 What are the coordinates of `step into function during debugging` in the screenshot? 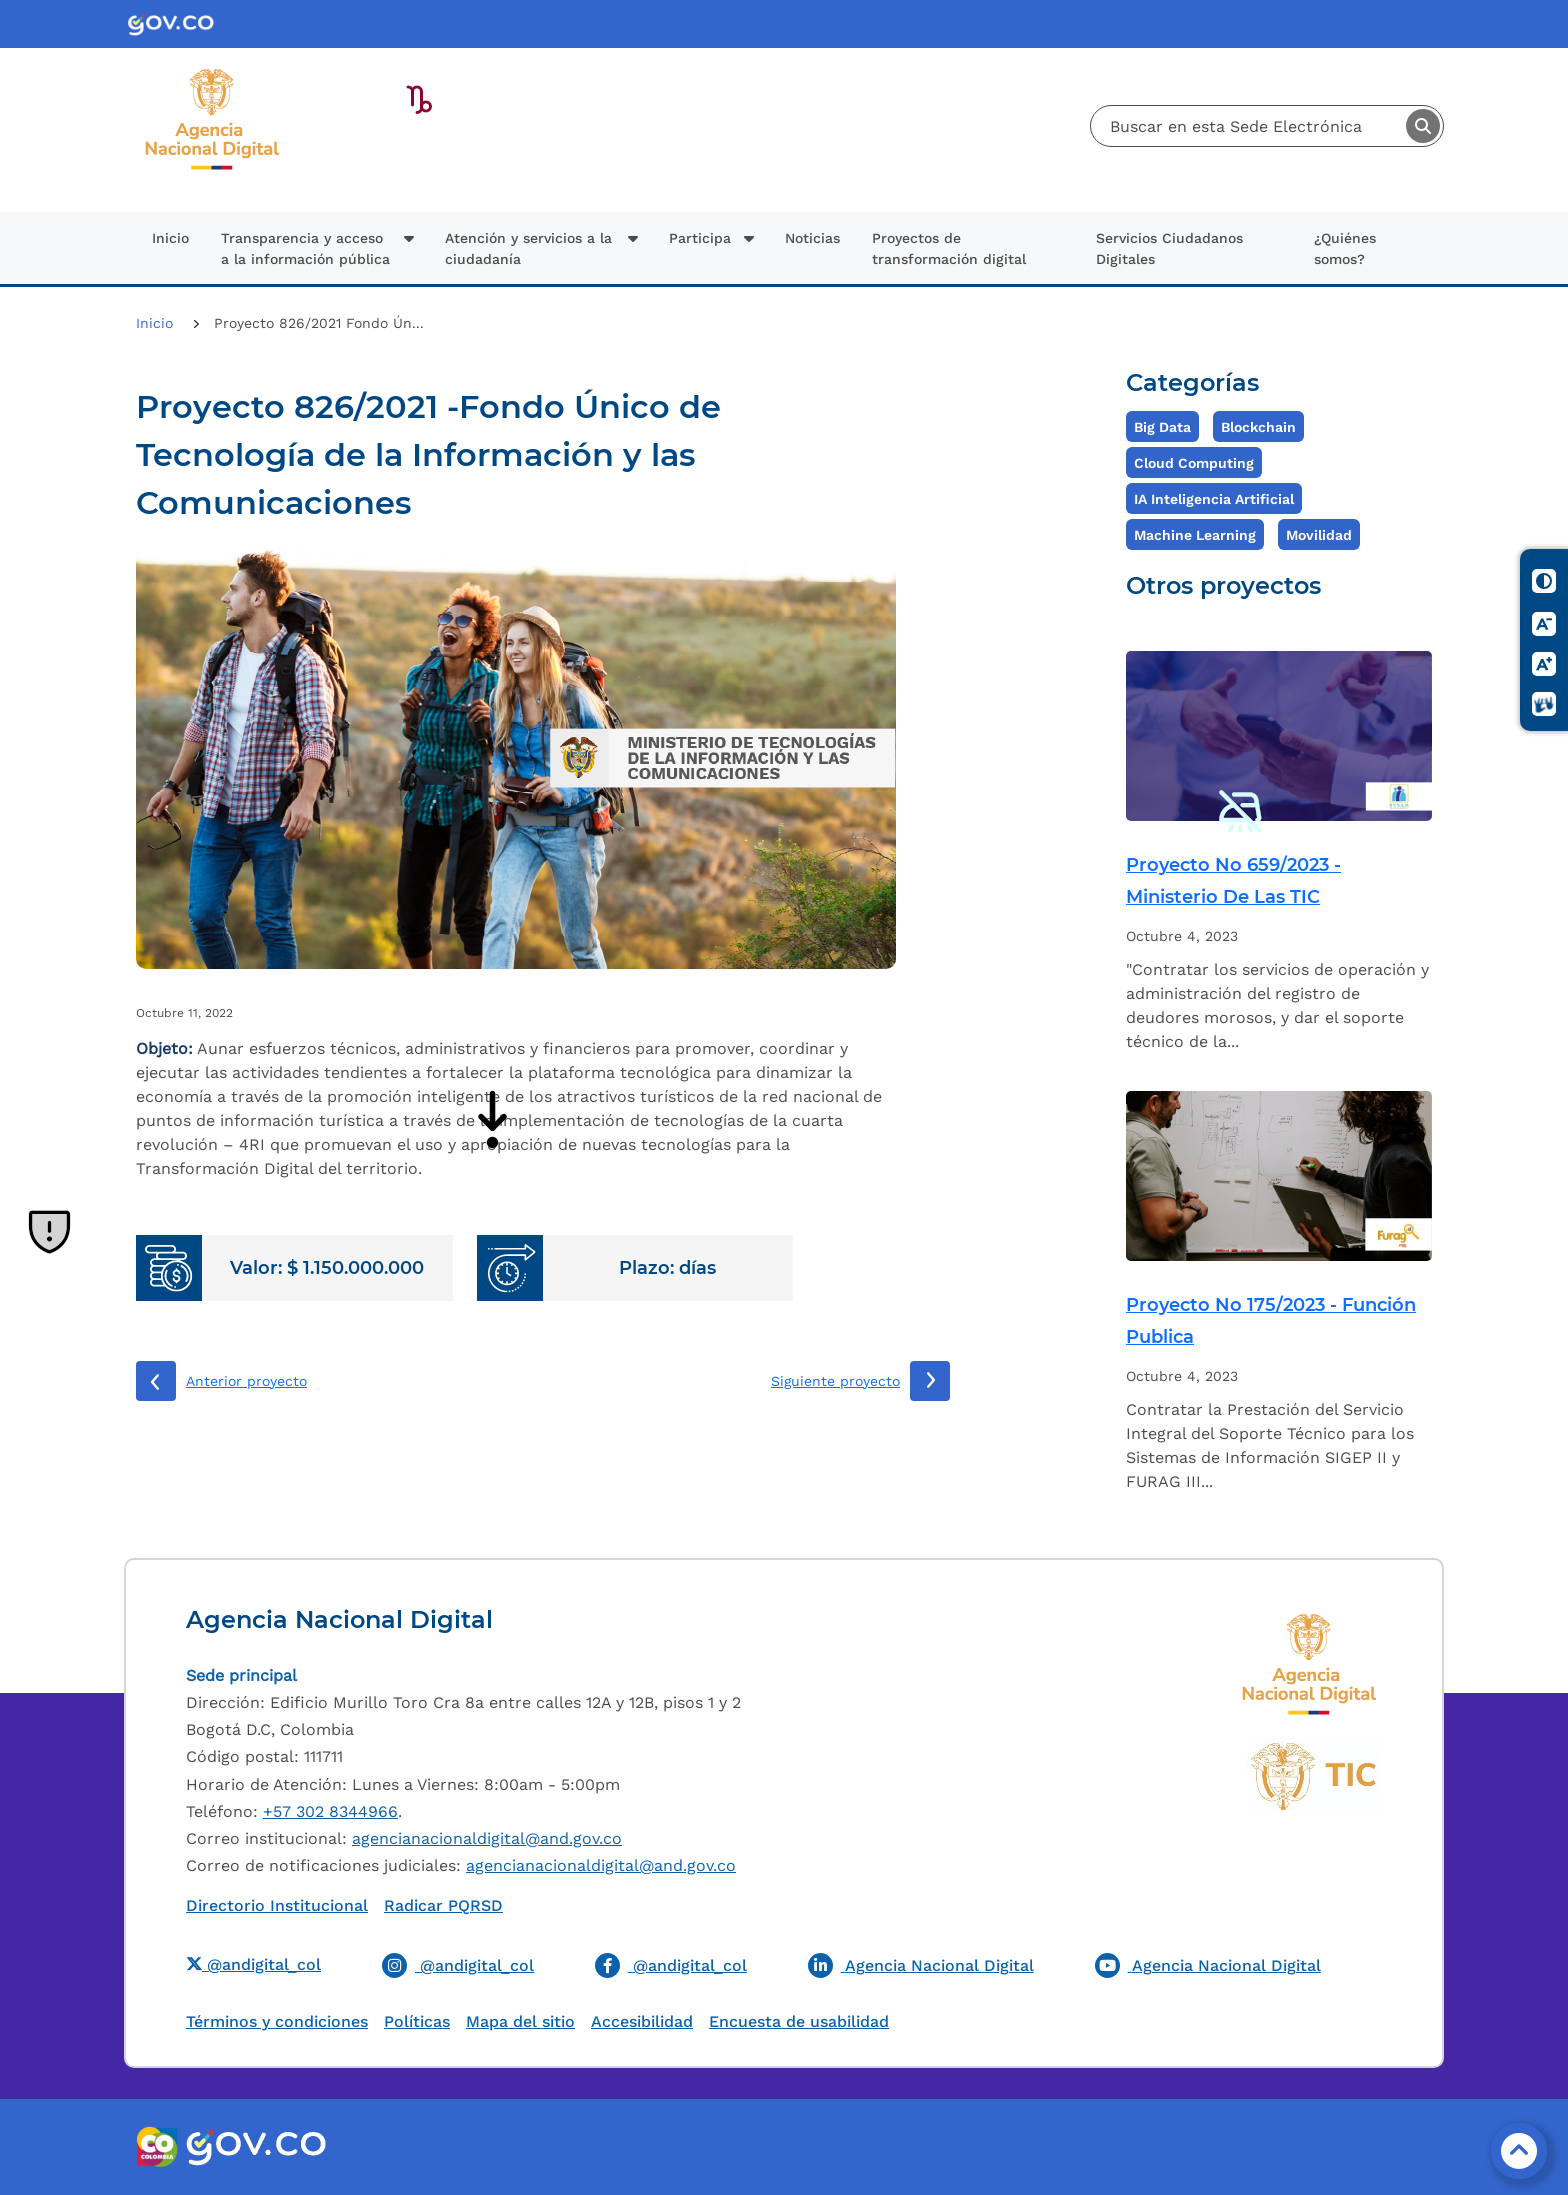 It's located at (492, 1119).